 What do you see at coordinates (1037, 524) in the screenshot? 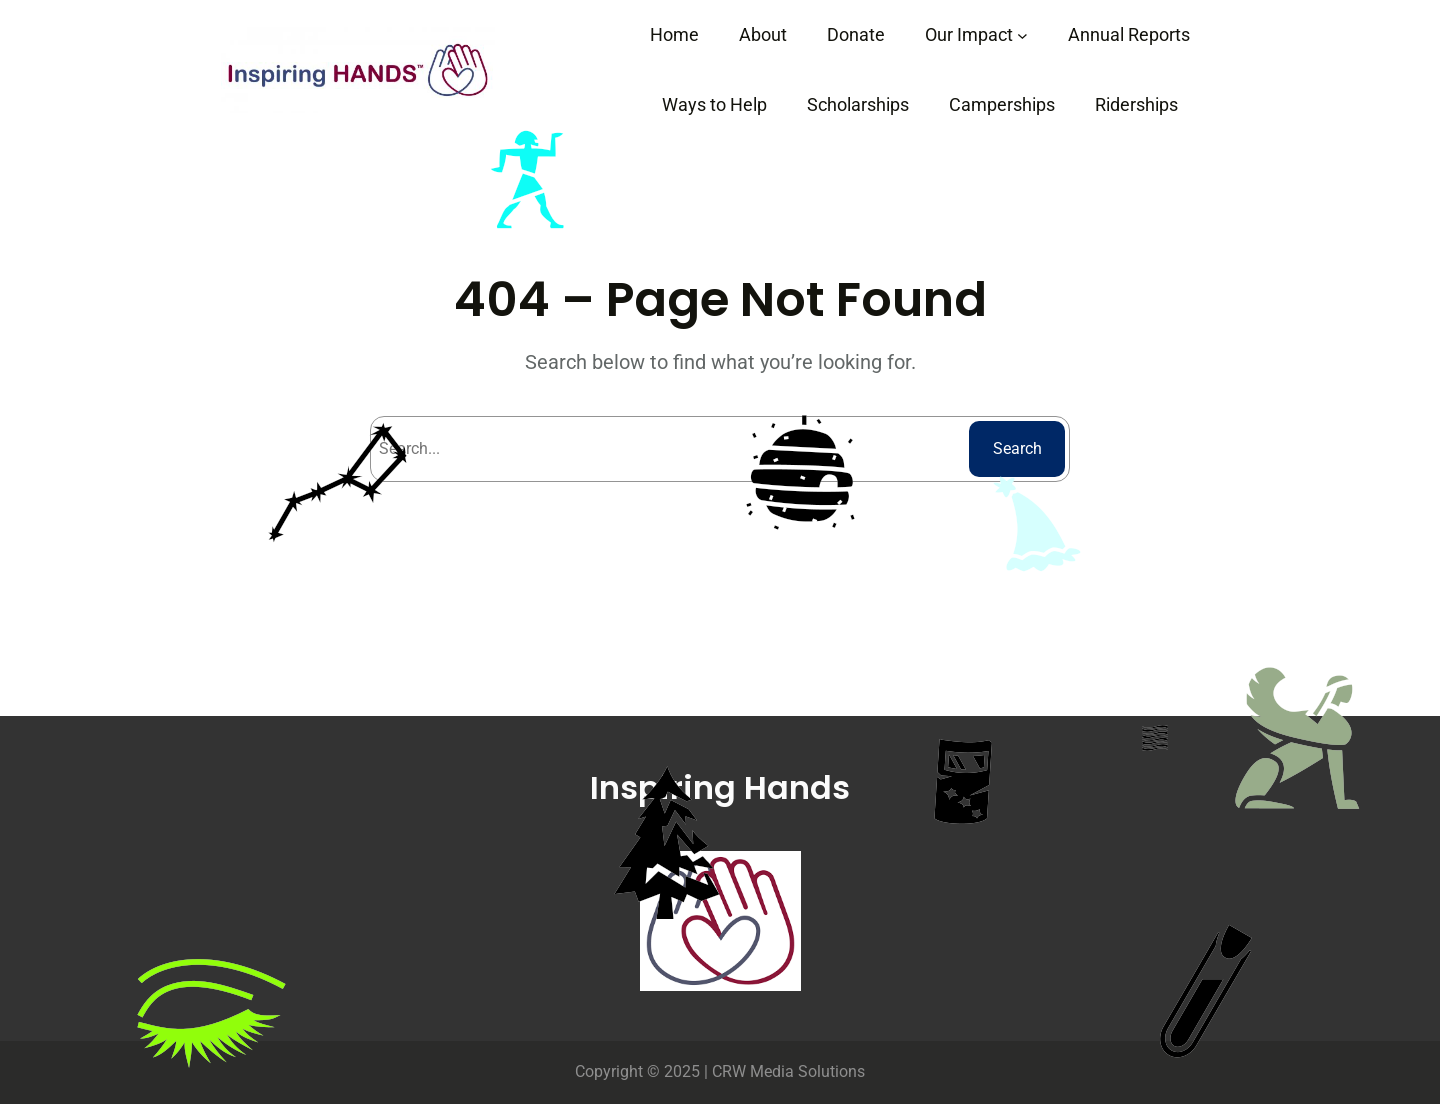
I see `holiday or christmas-themed content` at bounding box center [1037, 524].